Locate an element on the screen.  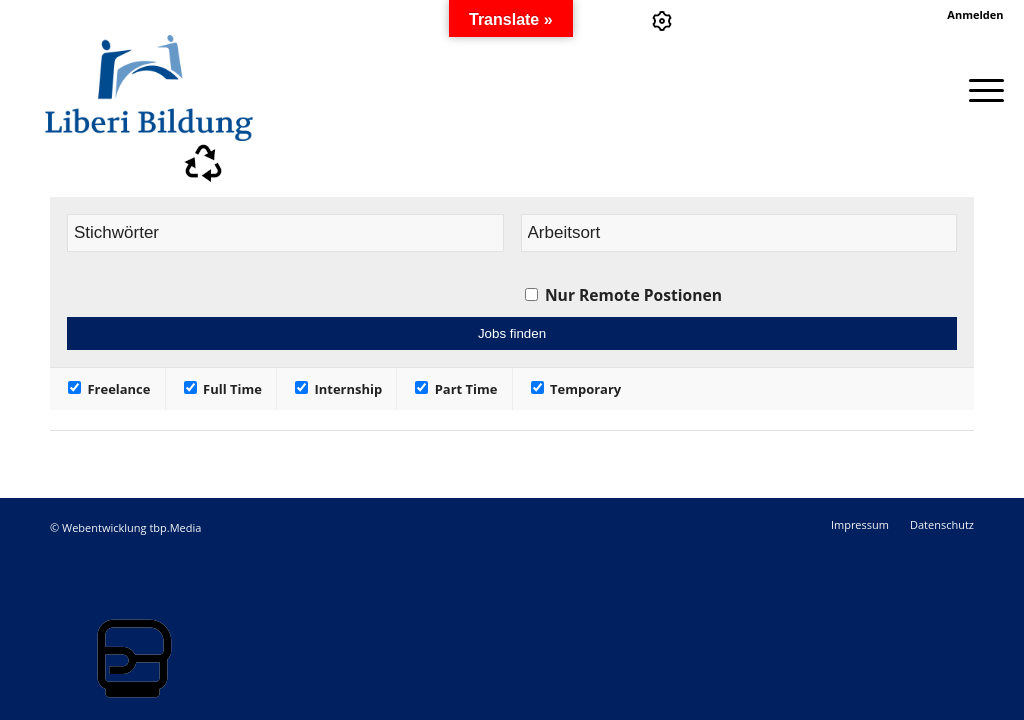
access settings or preferences is located at coordinates (662, 21).